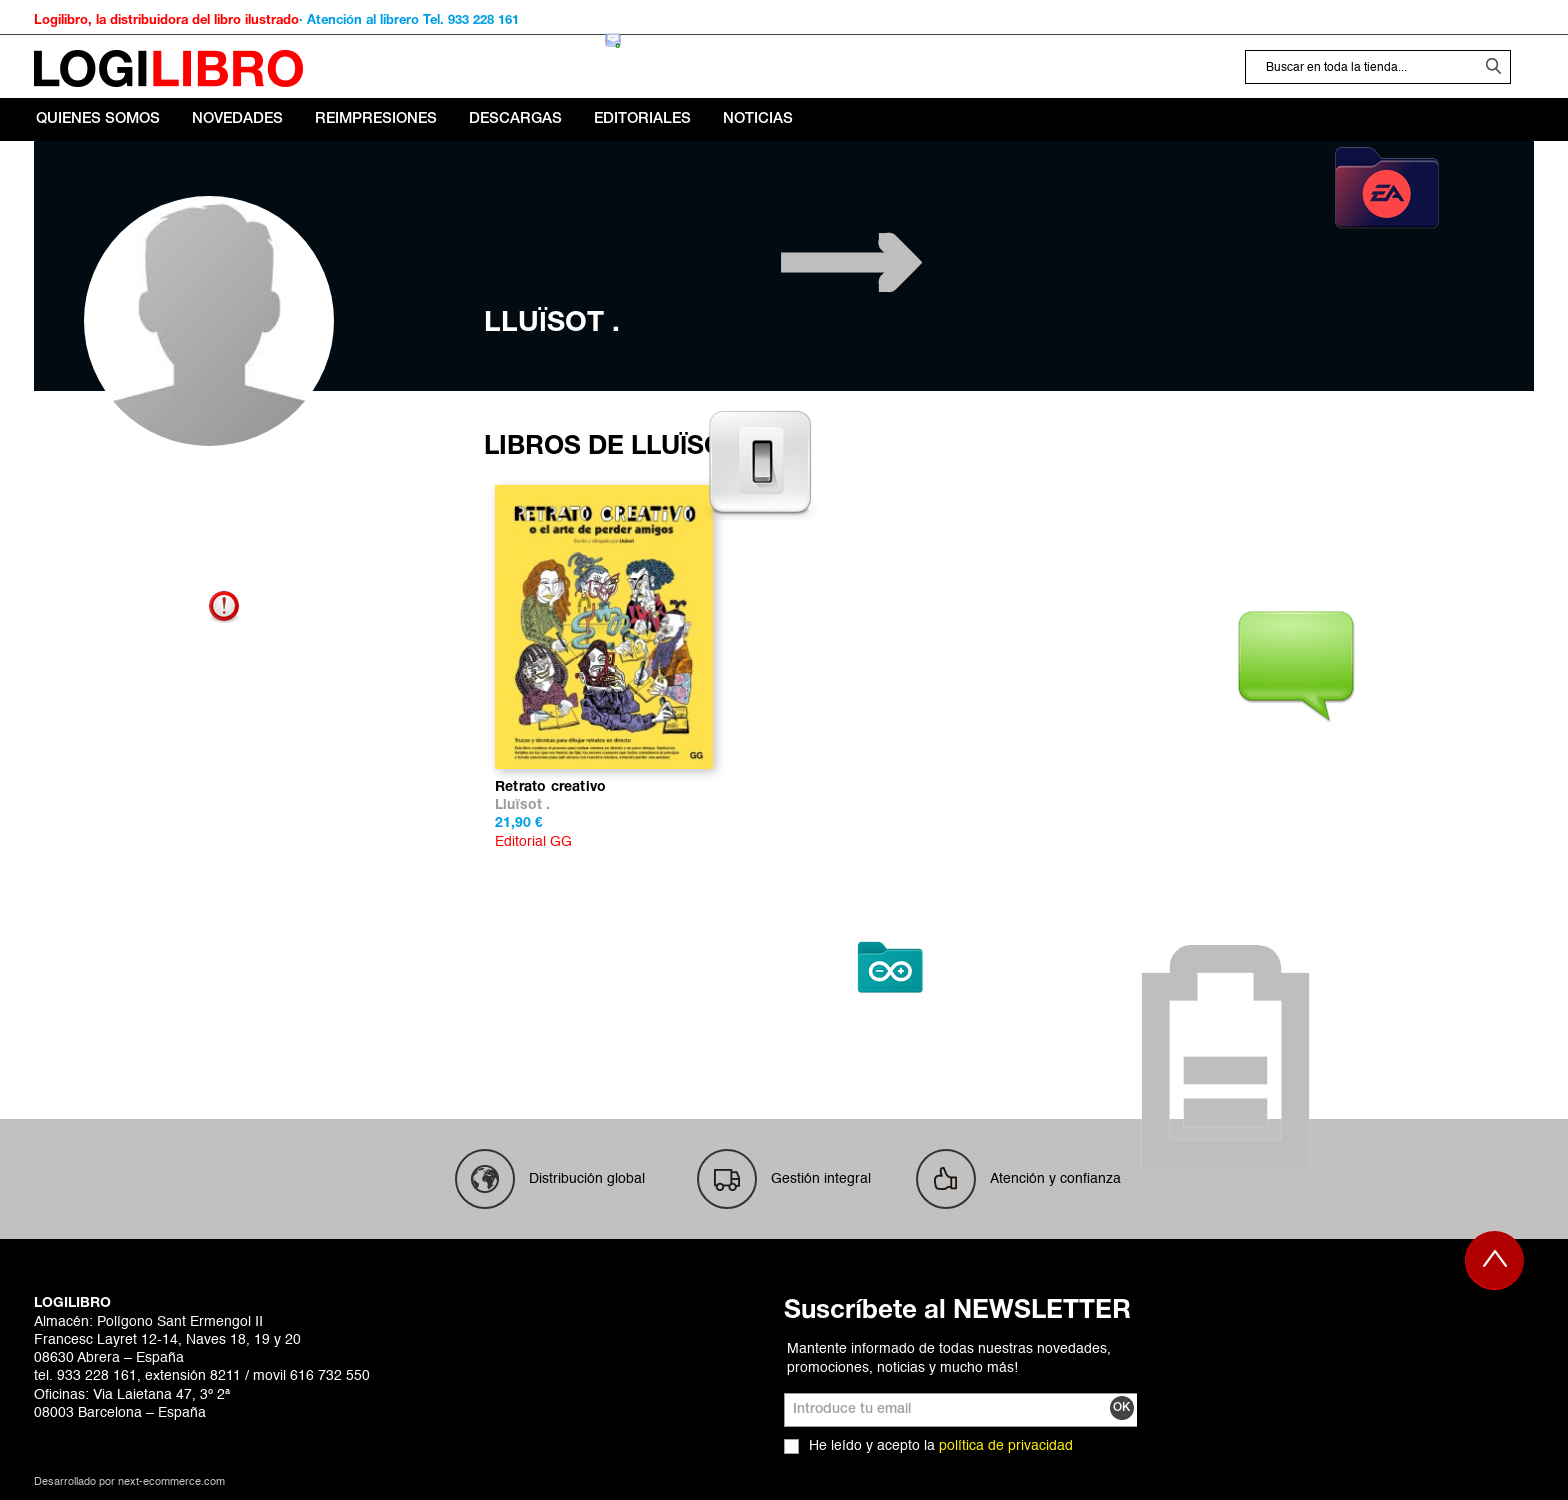 This screenshot has height=1500, width=1568. I want to click on open arduino project files folder, so click(890, 969).